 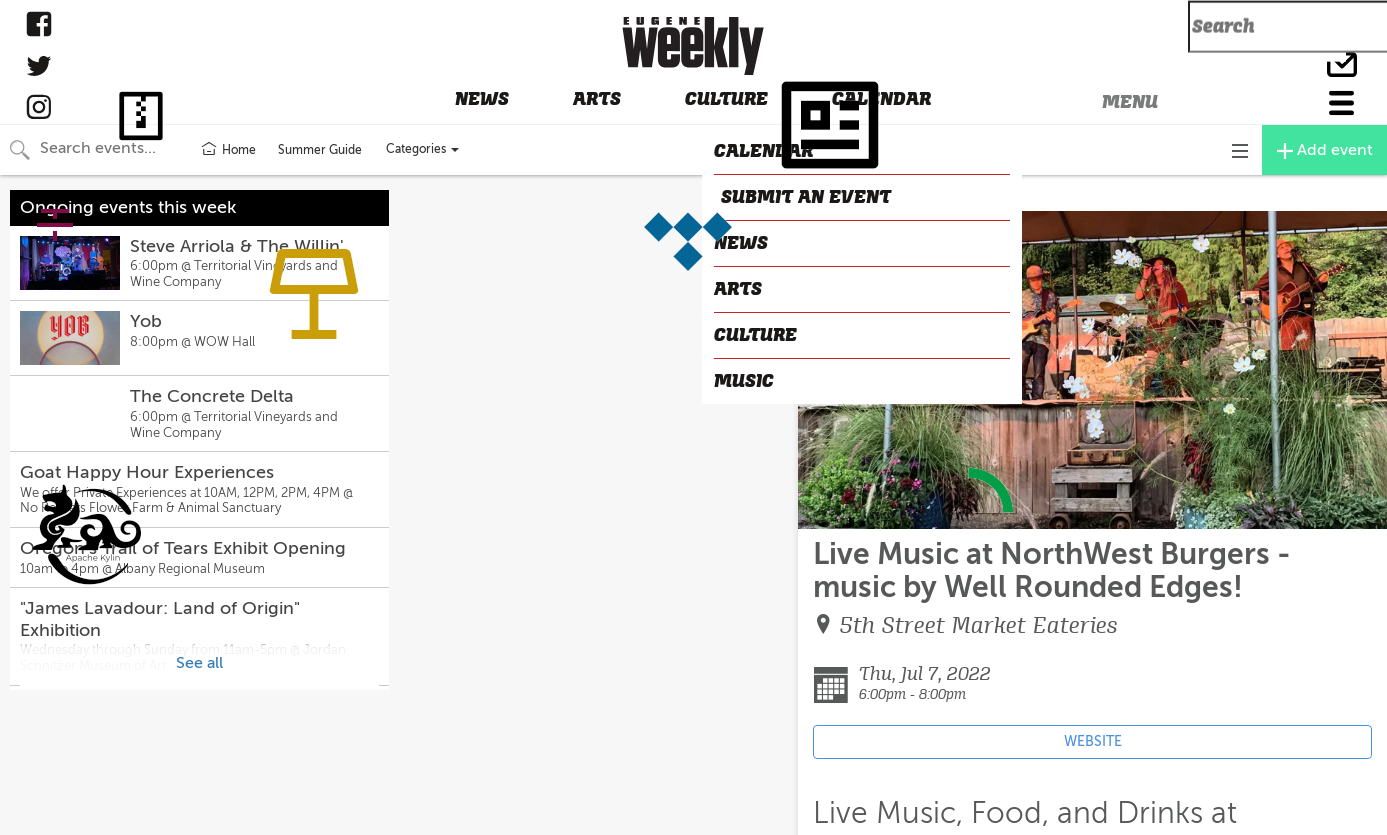 What do you see at coordinates (688, 241) in the screenshot?
I see `open tidal music streaming app` at bounding box center [688, 241].